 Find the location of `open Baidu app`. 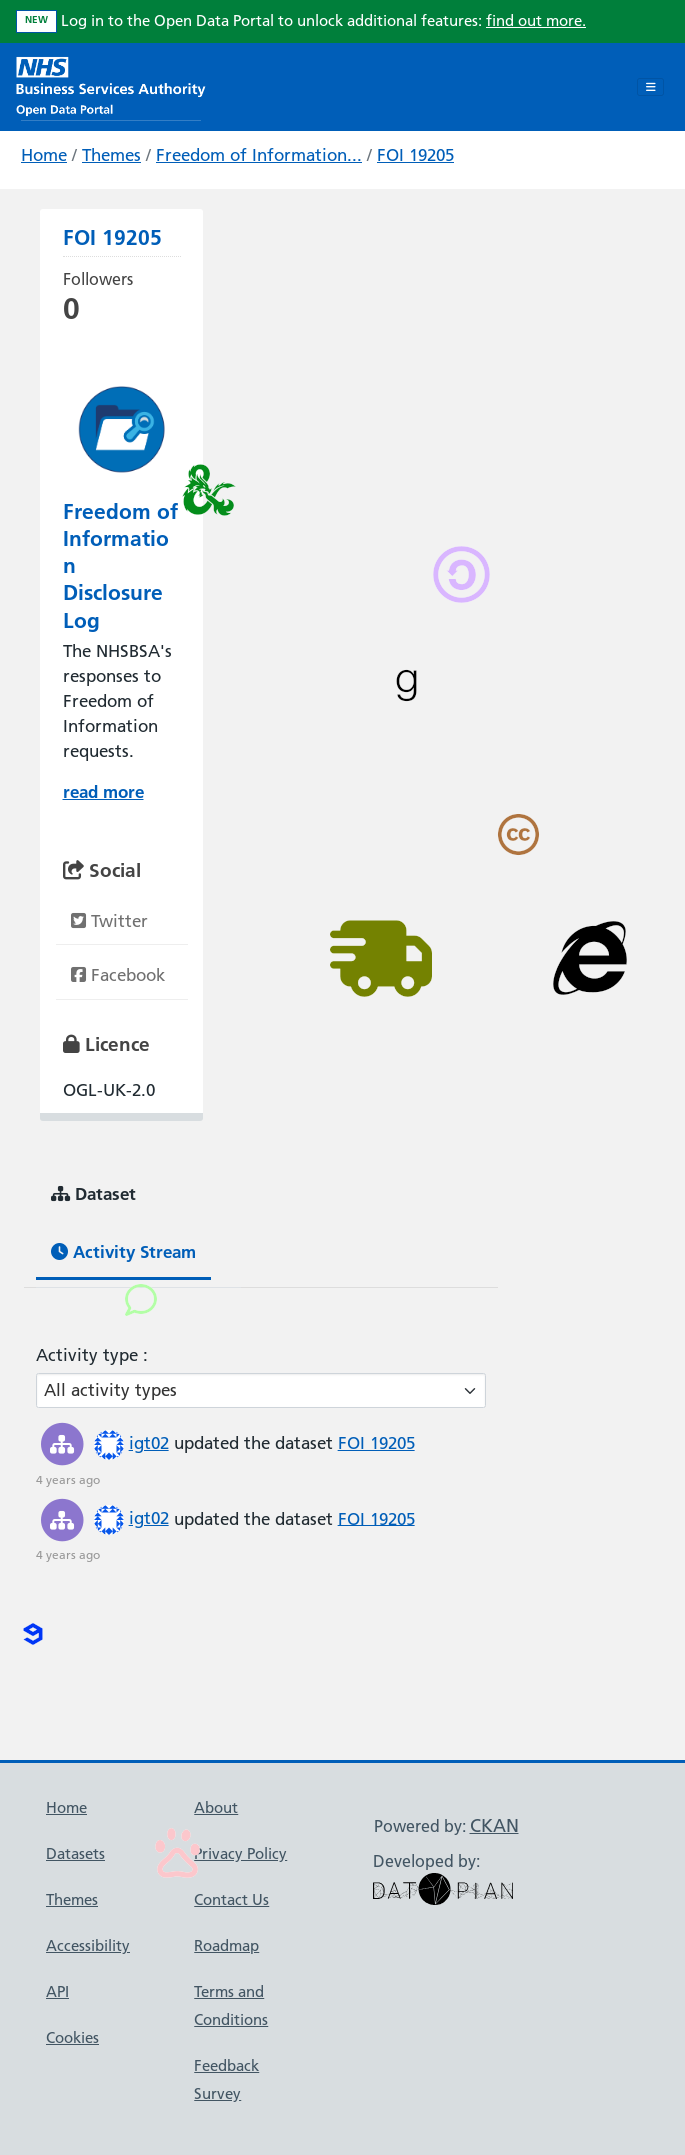

open Baidu app is located at coordinates (177, 1852).